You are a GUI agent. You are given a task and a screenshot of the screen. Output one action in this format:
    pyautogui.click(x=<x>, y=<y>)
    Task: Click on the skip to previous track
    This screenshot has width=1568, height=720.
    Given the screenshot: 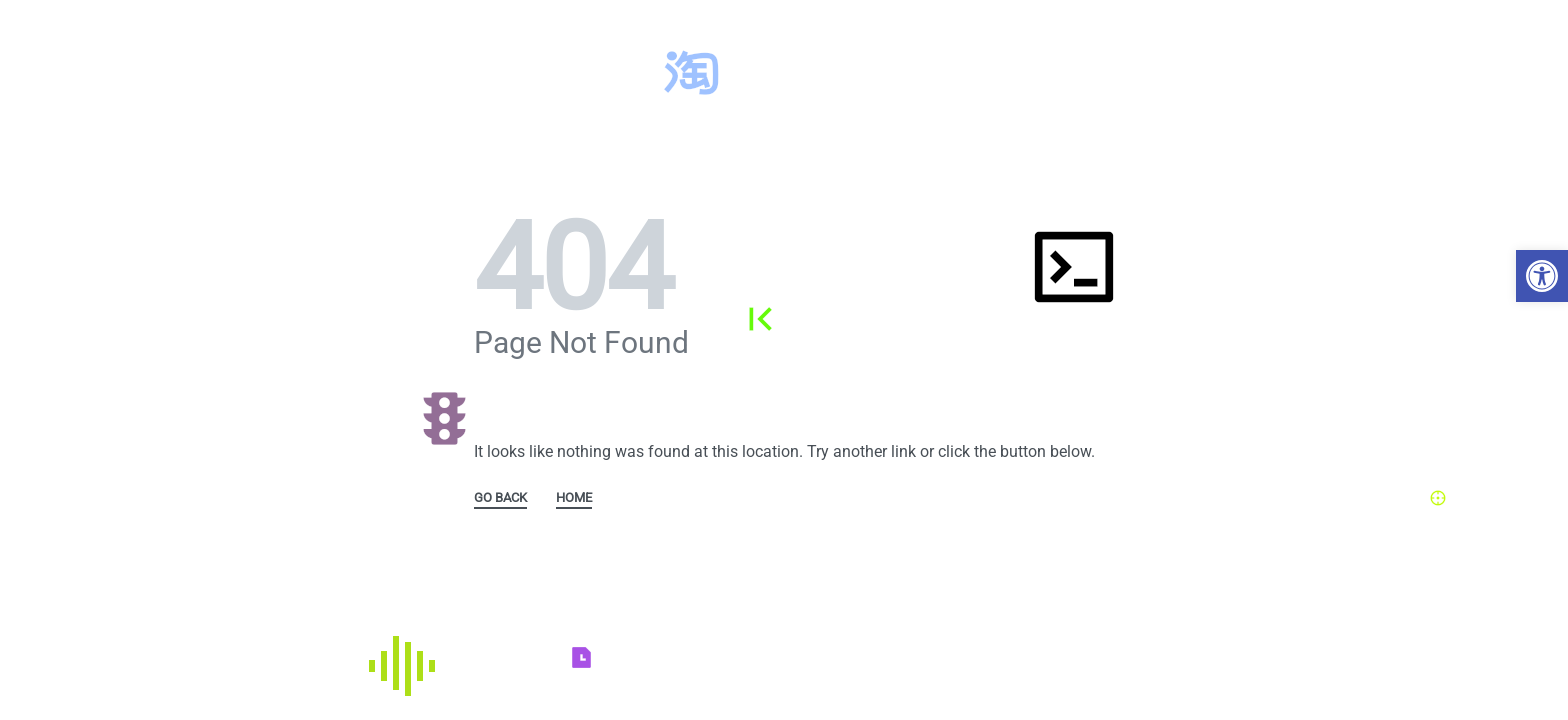 What is the action you would take?
    pyautogui.click(x=759, y=319)
    